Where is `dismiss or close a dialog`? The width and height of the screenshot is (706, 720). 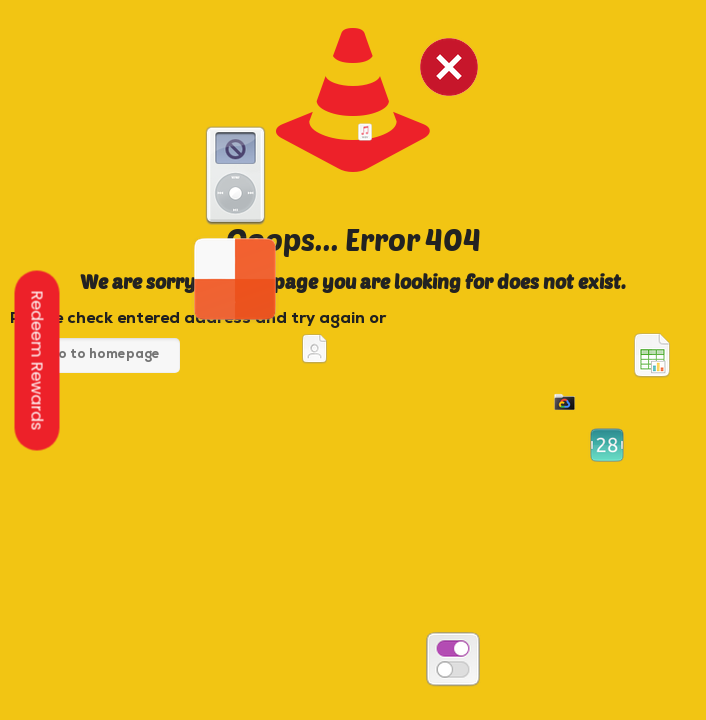
dismiss or close a dialog is located at coordinates (449, 67).